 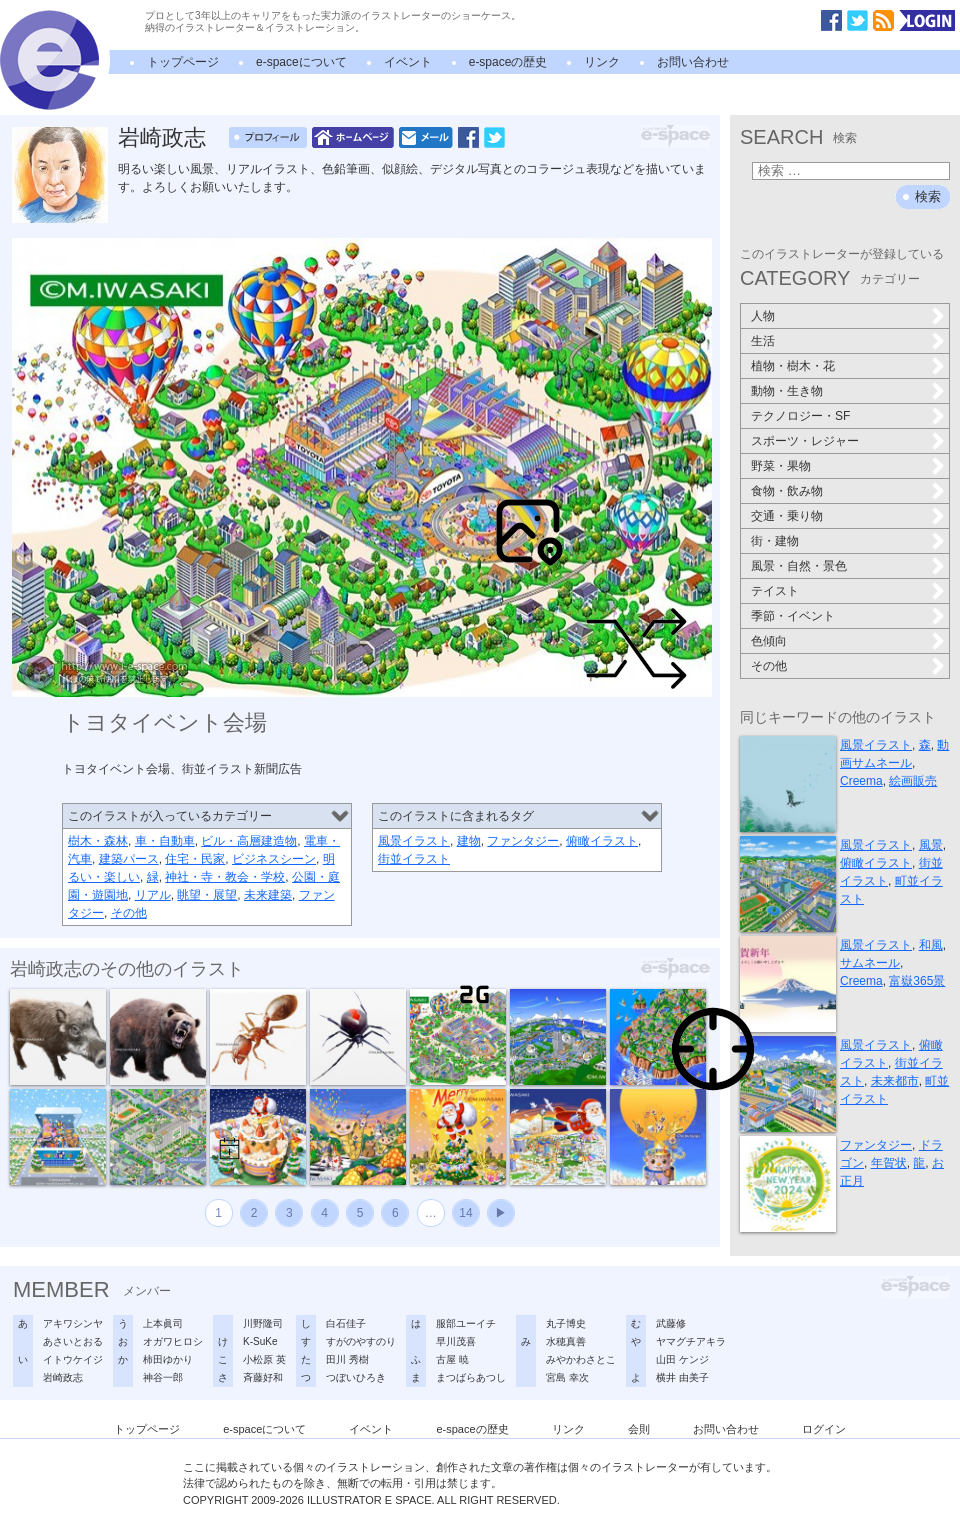 I want to click on center map on current location, so click(x=713, y=1049).